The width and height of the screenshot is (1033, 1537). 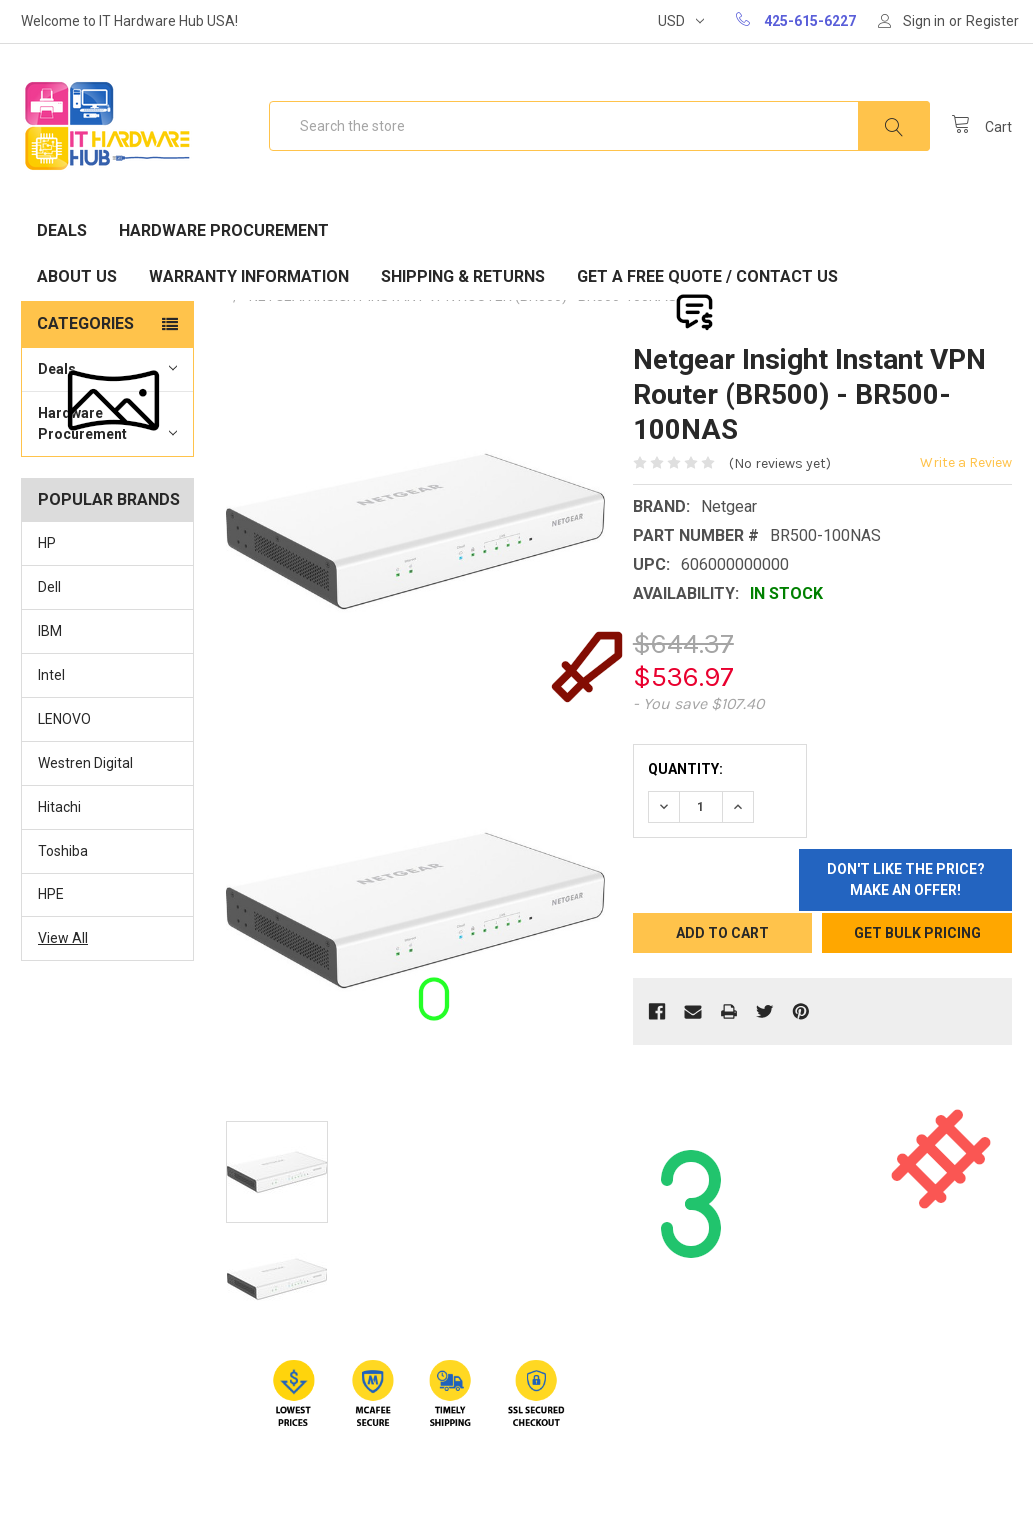 I want to click on indicates step 3 in a multi-step process, so click(x=691, y=1204).